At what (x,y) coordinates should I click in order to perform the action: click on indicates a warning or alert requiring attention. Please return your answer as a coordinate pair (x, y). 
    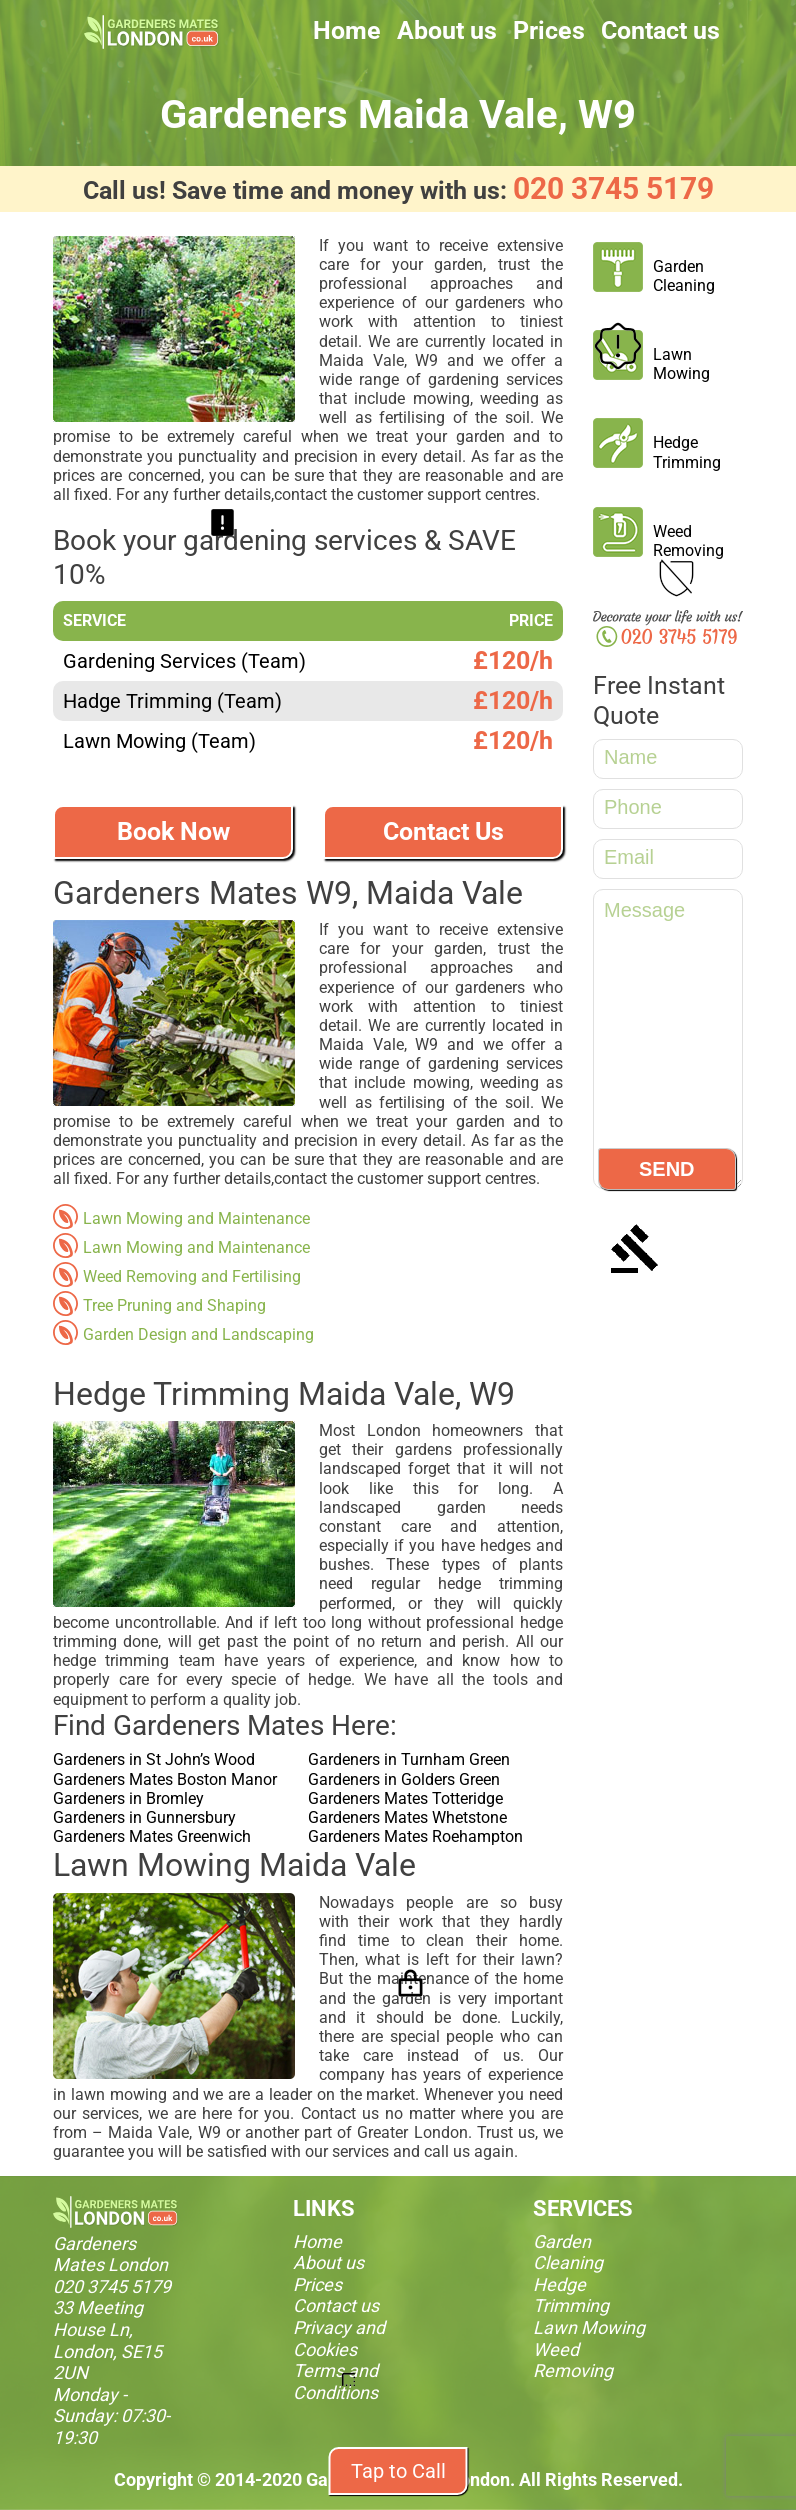
    Looking at the image, I should click on (618, 346).